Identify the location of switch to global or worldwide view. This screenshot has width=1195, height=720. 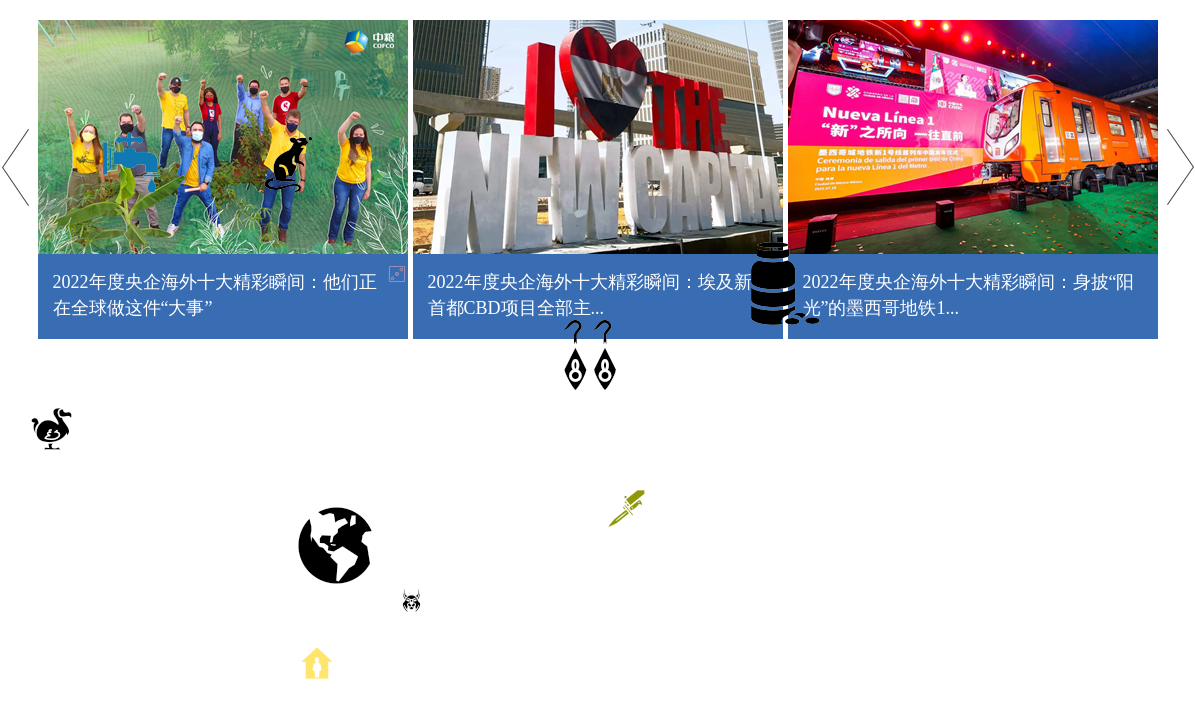
(336, 545).